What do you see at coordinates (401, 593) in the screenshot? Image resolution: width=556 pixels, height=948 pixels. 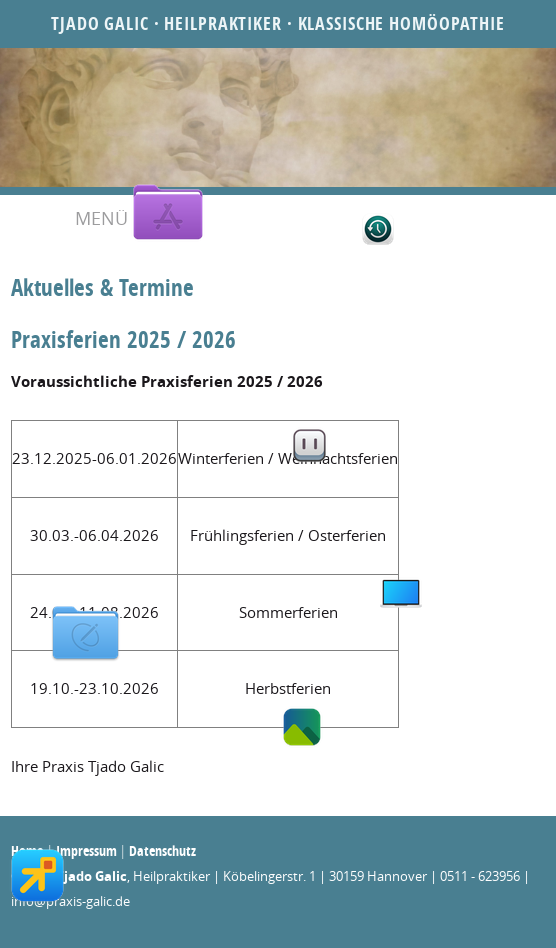 I see `laptop or portable computer device` at bounding box center [401, 593].